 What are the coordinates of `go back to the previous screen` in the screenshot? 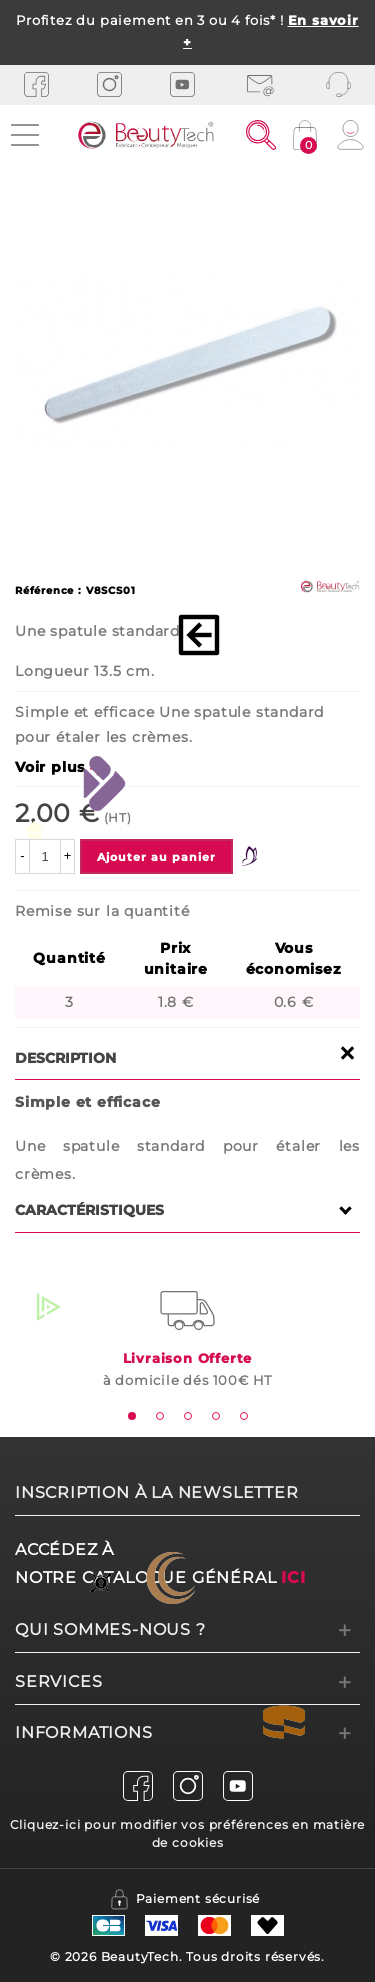 It's located at (199, 635).